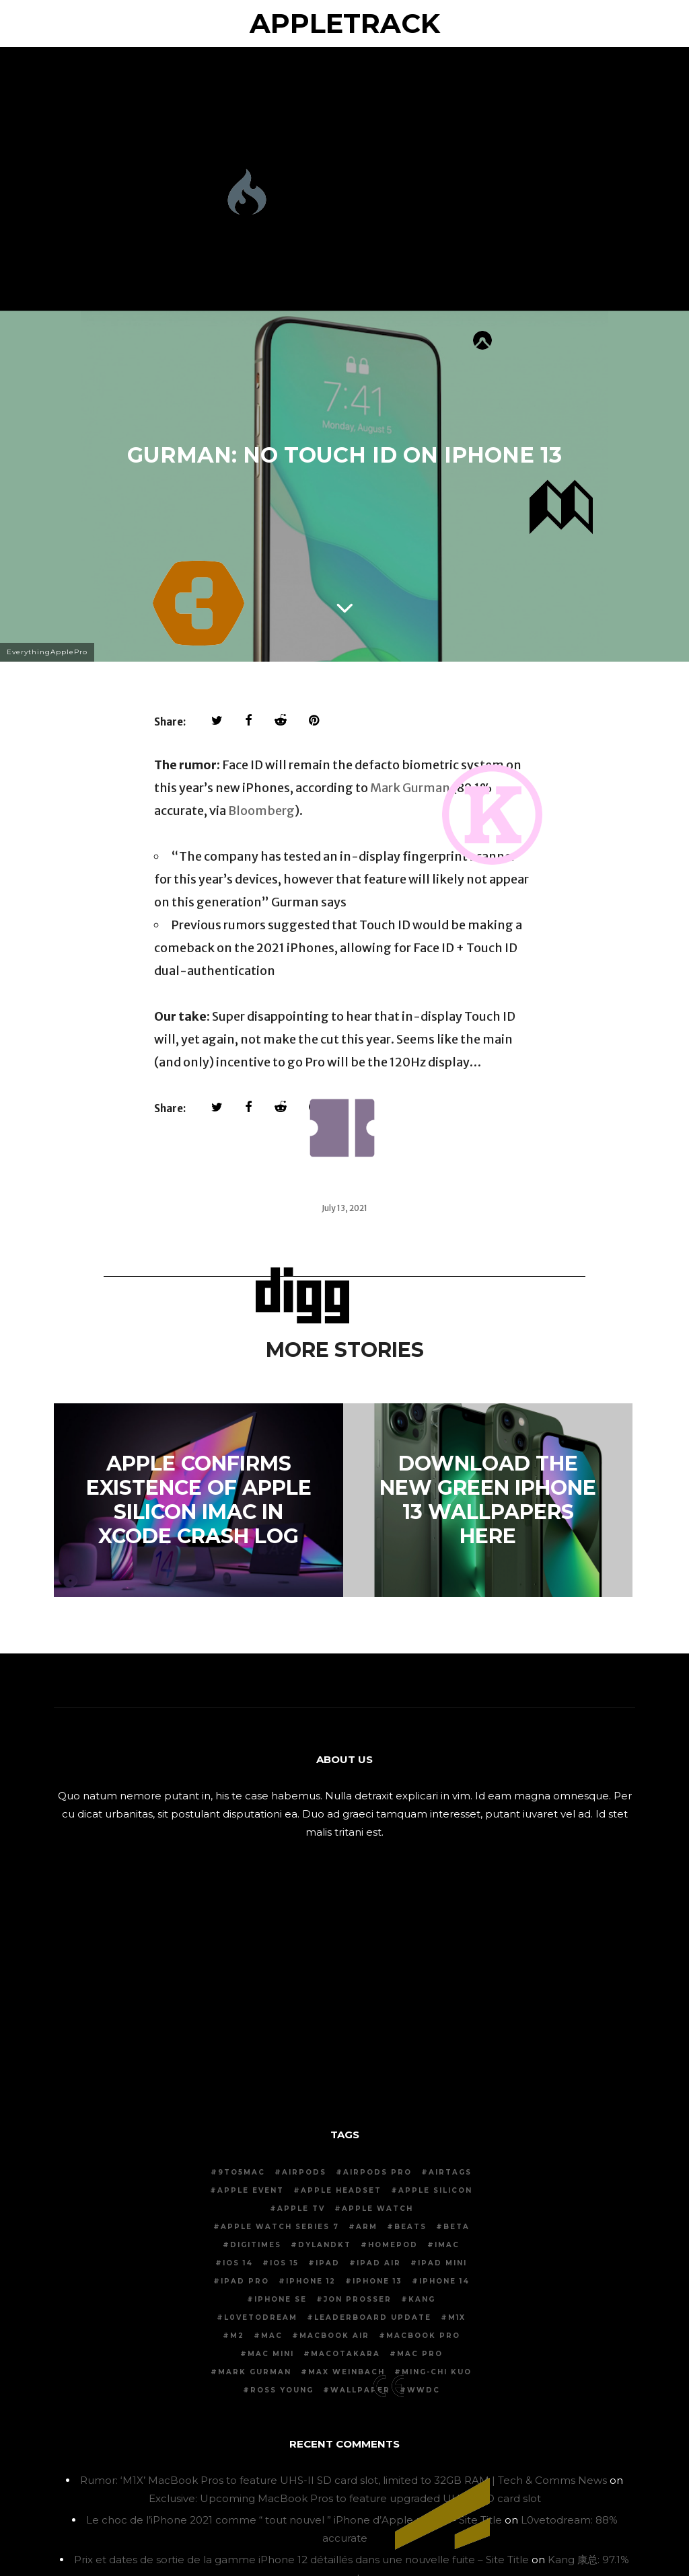 This screenshot has height=2576, width=689. What do you see at coordinates (198, 603) in the screenshot?
I see `cloudron platform logo` at bounding box center [198, 603].